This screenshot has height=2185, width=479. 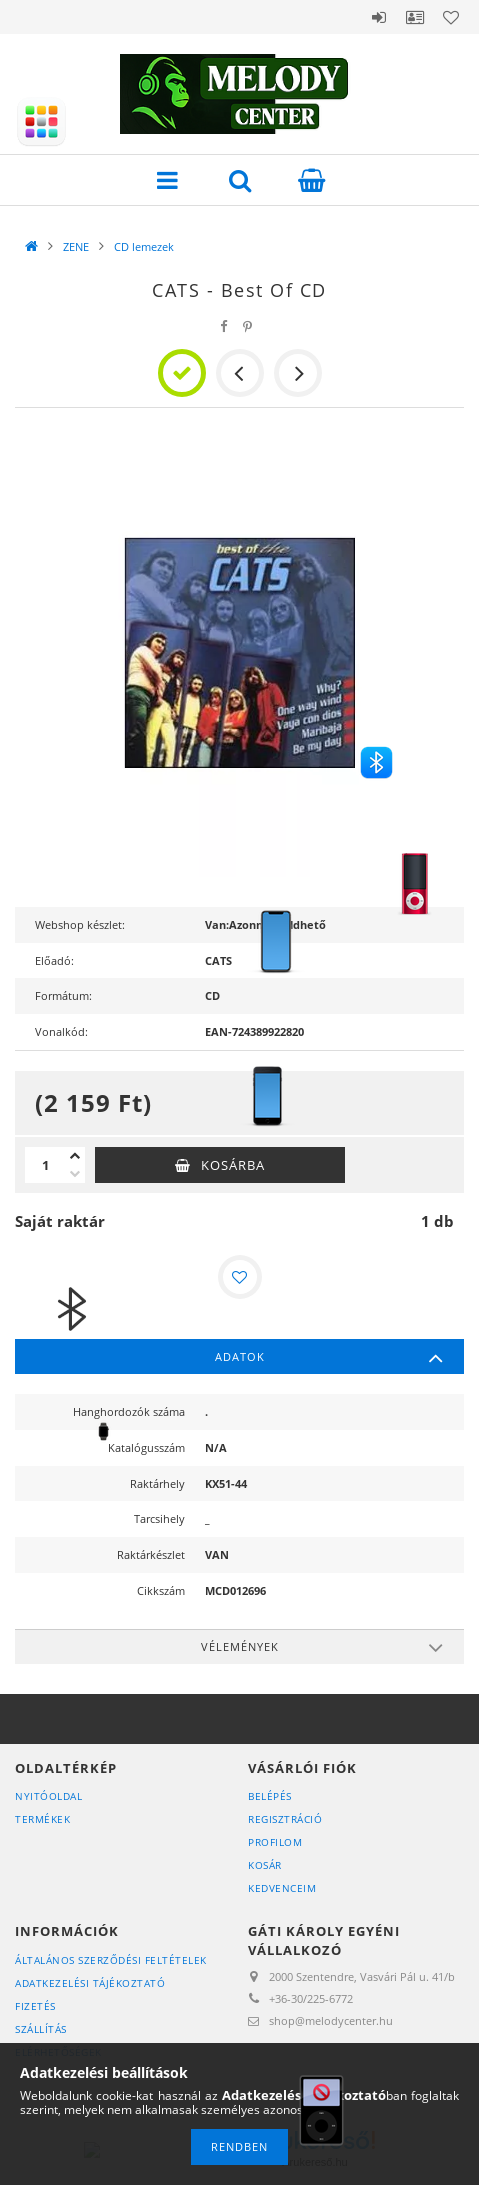 I want to click on bluetooth device or connection indicator, so click(x=162, y=892).